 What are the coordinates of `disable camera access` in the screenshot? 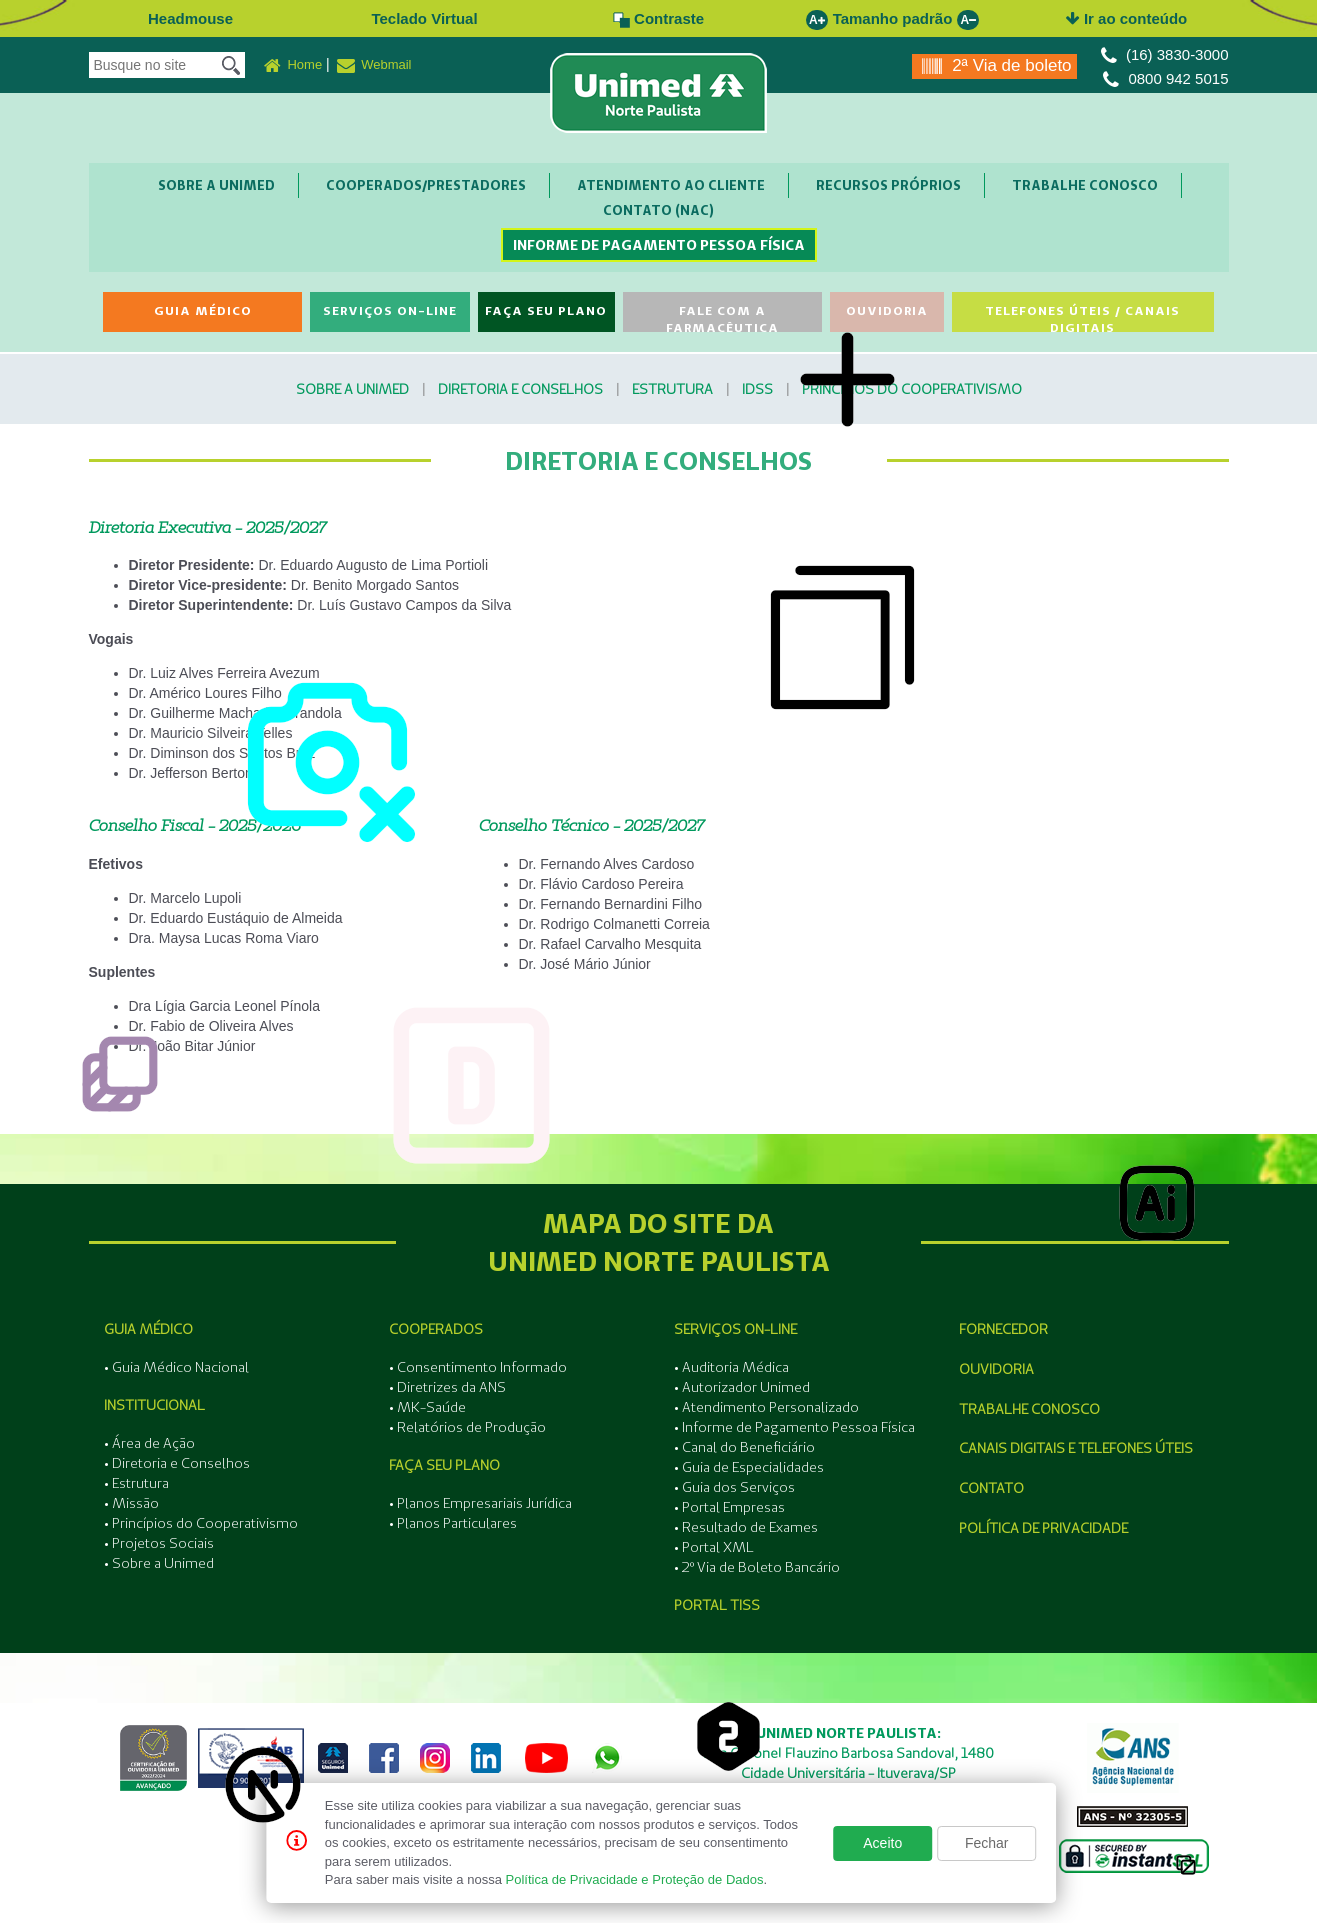 It's located at (327, 754).